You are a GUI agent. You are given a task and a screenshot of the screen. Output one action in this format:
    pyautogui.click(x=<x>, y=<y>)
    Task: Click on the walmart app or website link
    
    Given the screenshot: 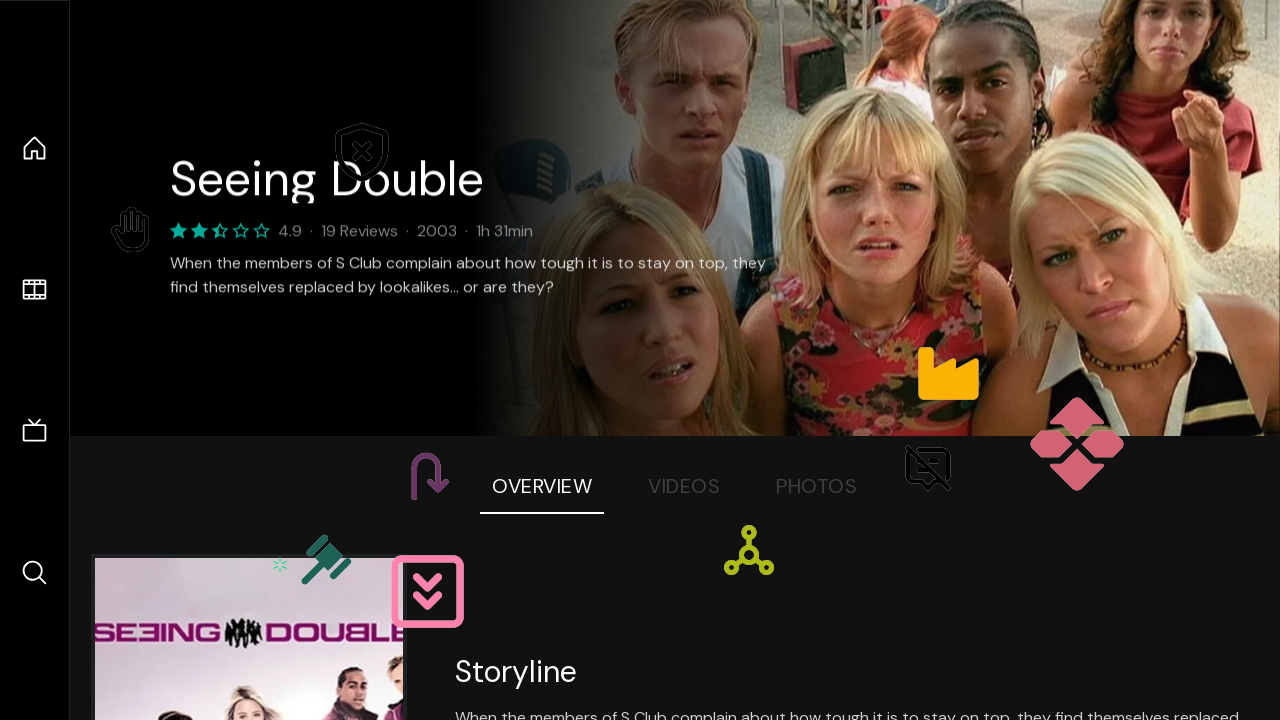 What is the action you would take?
    pyautogui.click(x=280, y=565)
    